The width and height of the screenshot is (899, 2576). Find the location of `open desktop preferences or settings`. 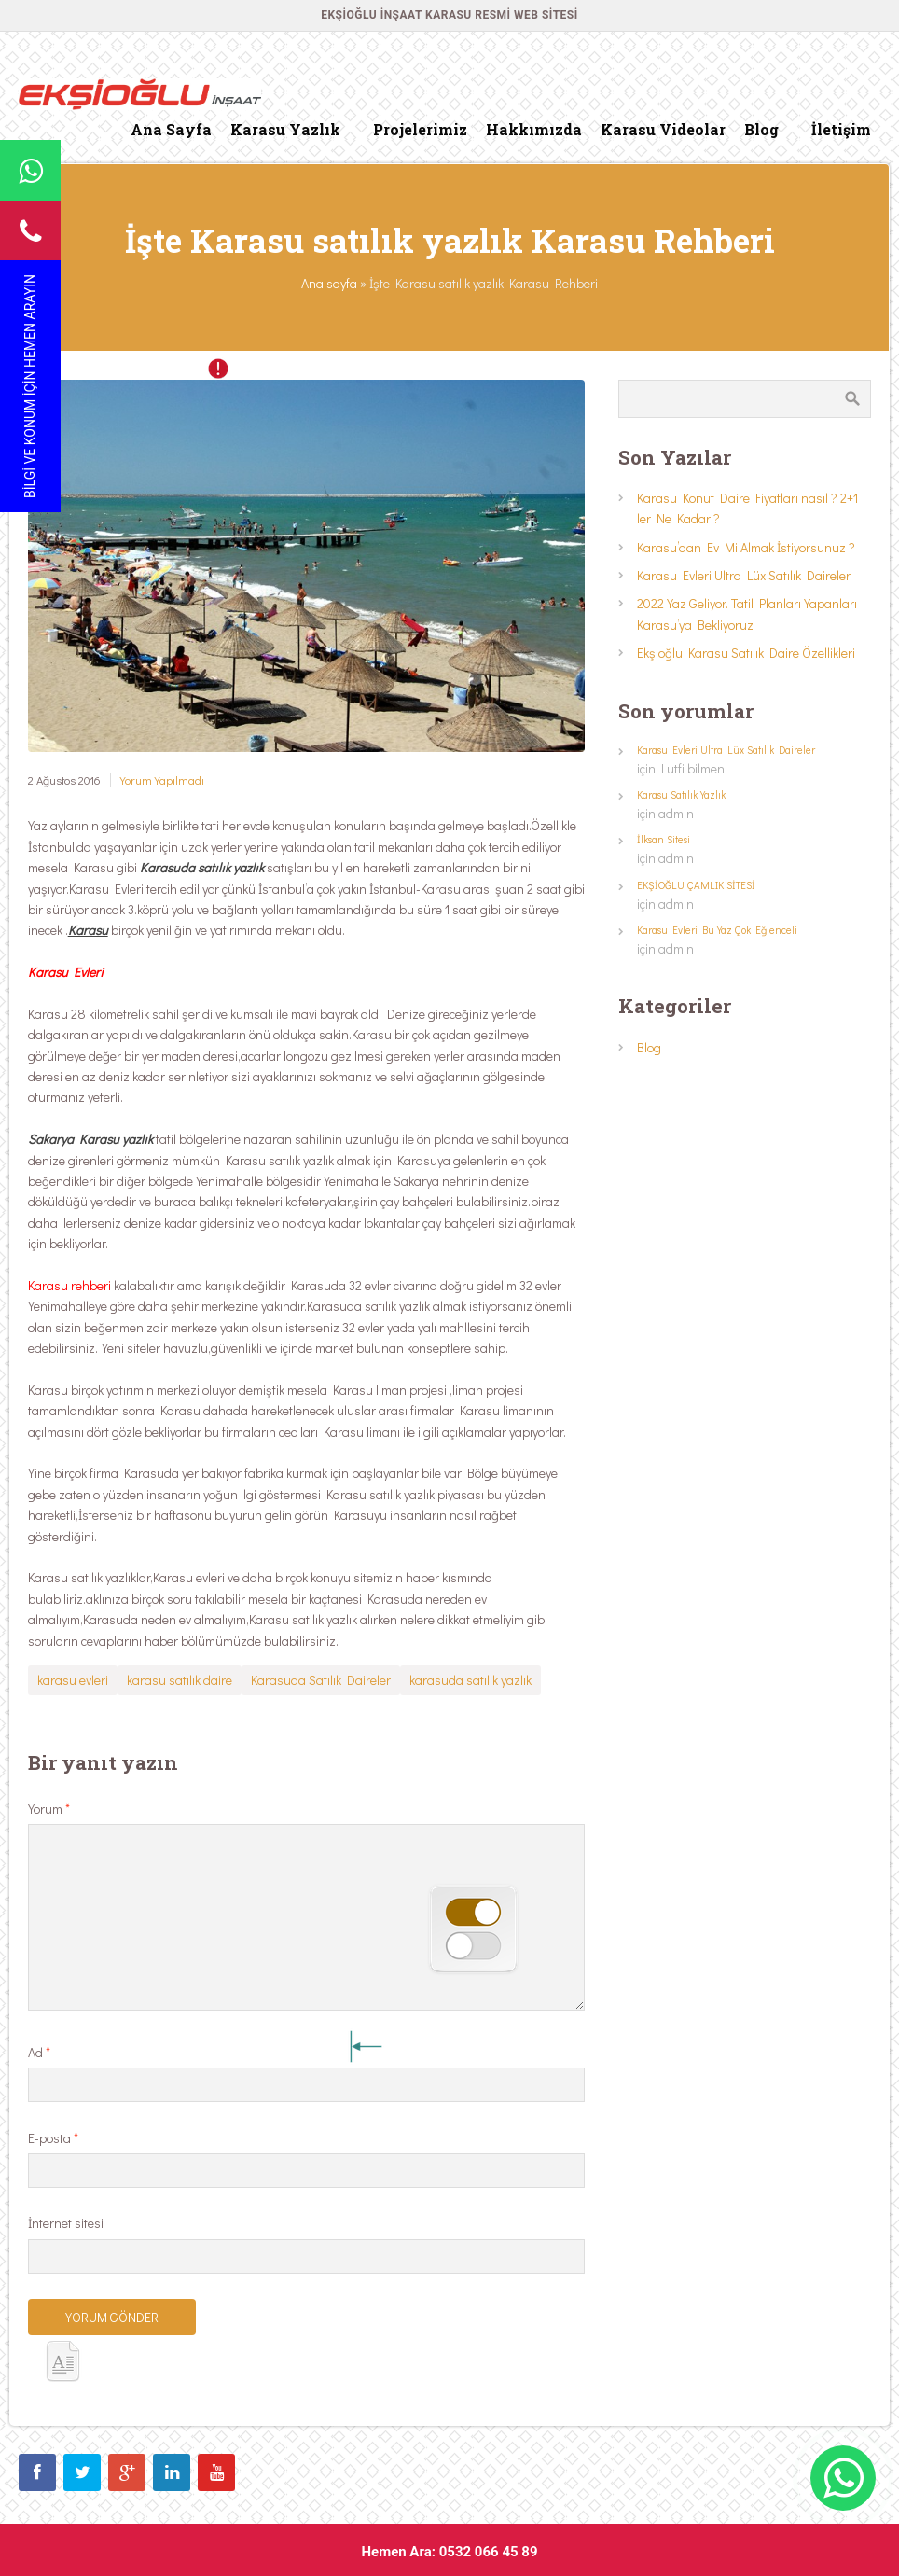

open desktop preferences or settings is located at coordinates (473, 1929).